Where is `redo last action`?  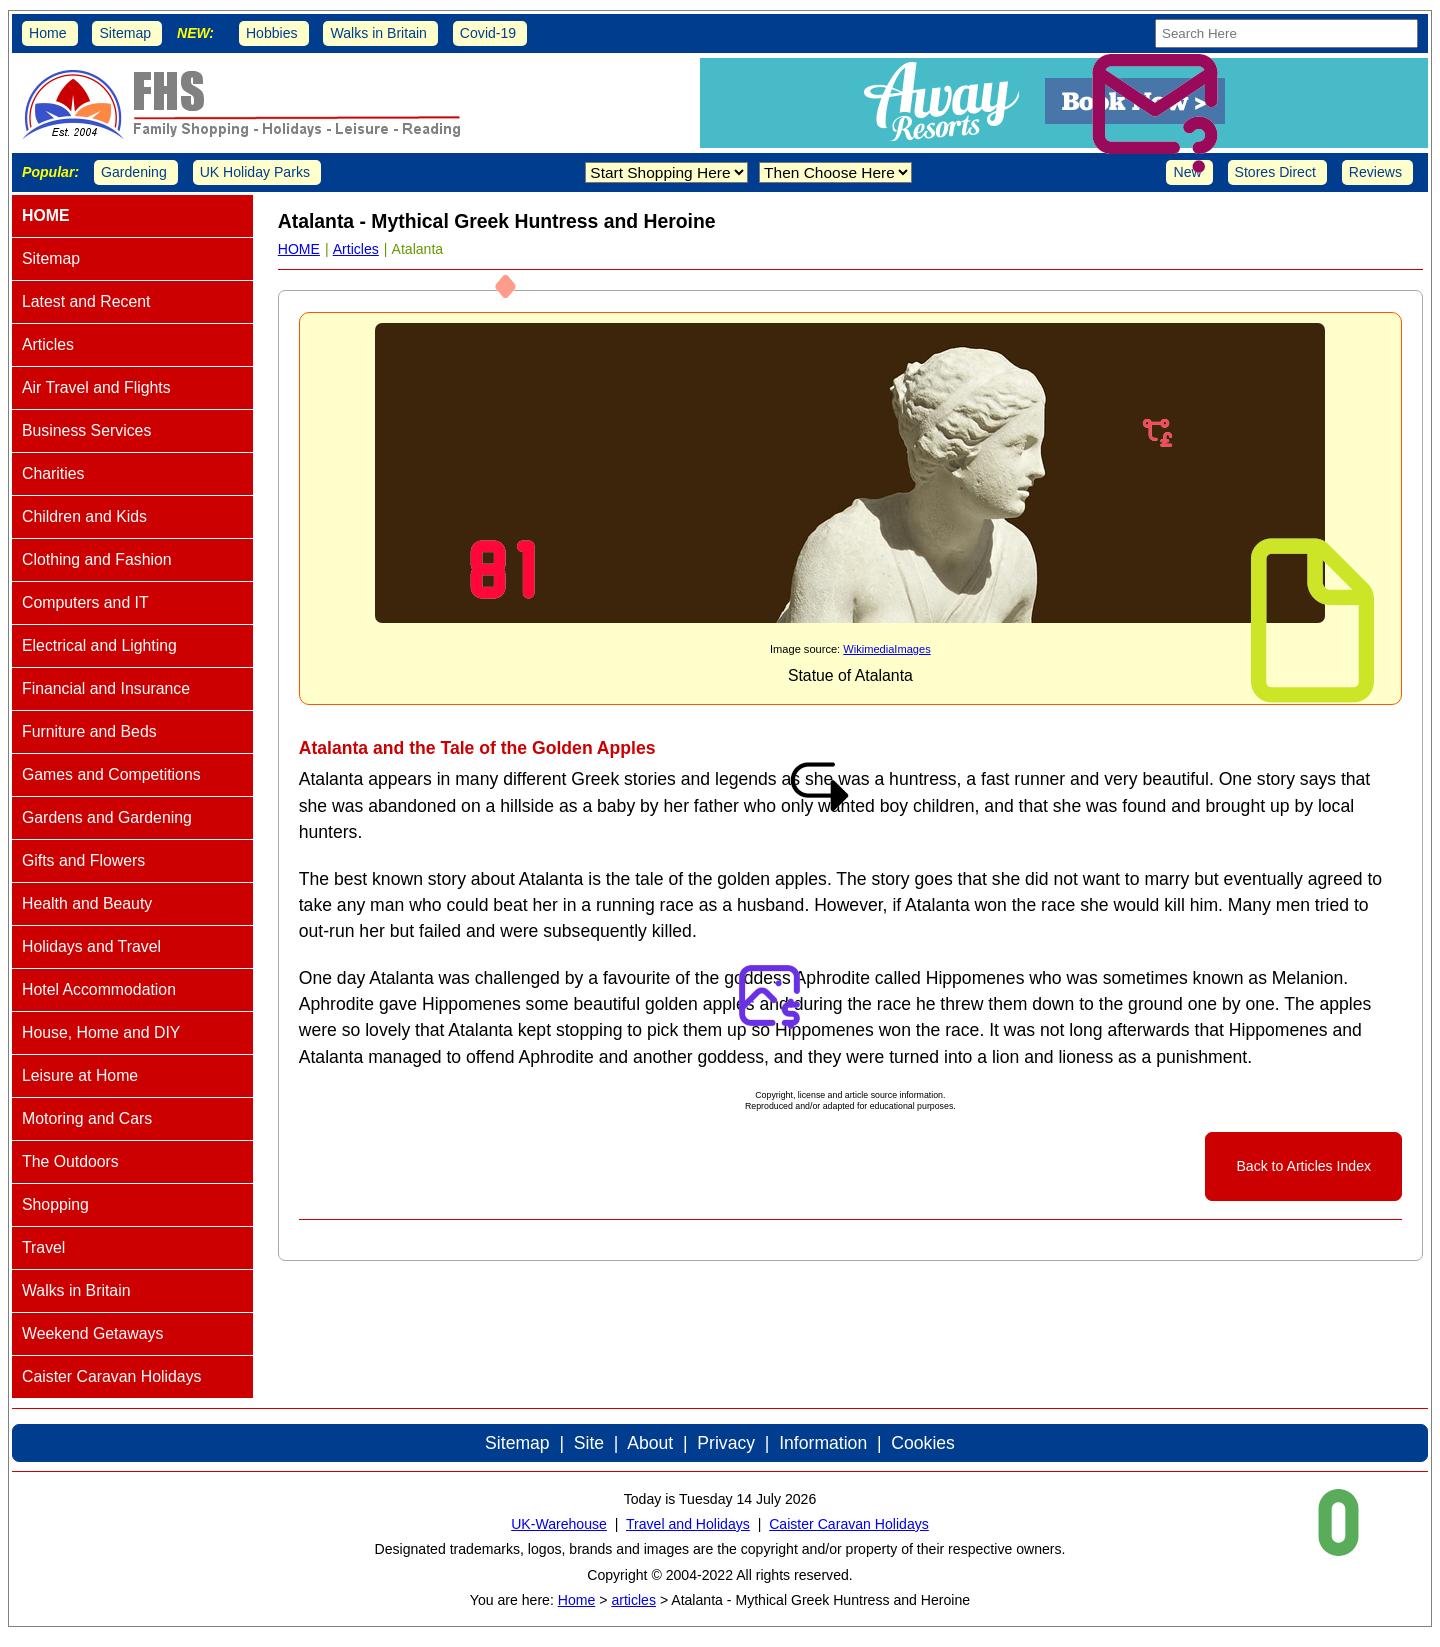
redo last action is located at coordinates (819, 784).